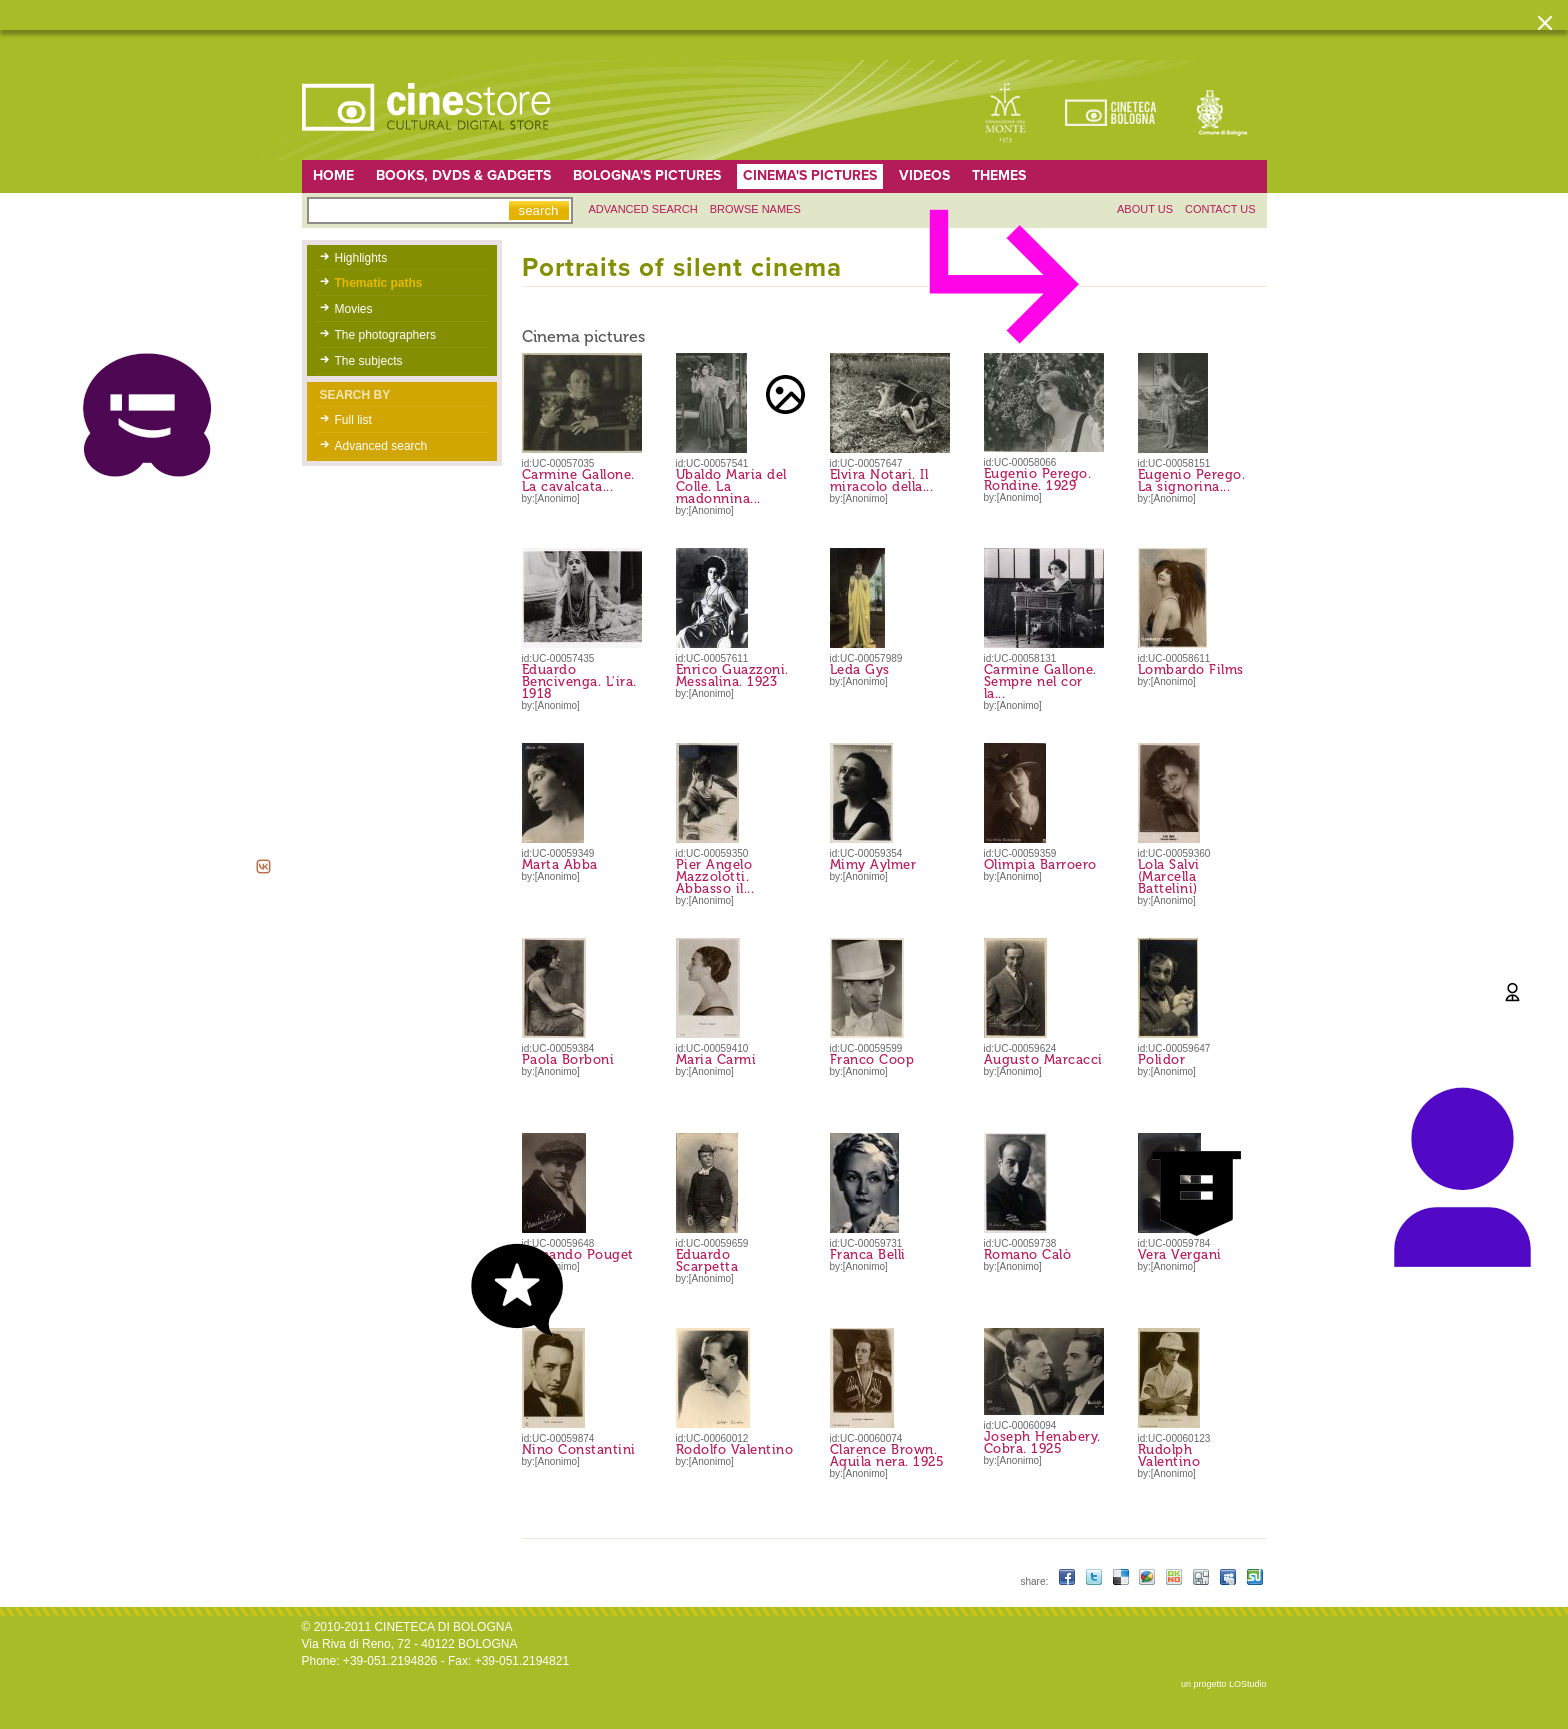  I want to click on view your profile, so click(1512, 992).